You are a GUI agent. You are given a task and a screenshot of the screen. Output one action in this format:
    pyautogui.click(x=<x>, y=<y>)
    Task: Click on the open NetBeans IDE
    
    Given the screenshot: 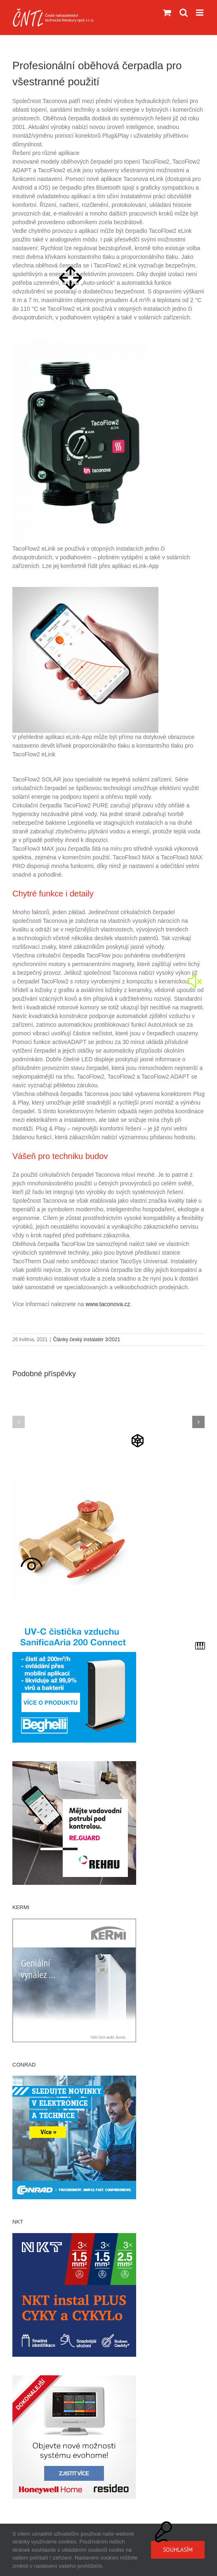 What is the action you would take?
    pyautogui.click(x=137, y=1440)
    